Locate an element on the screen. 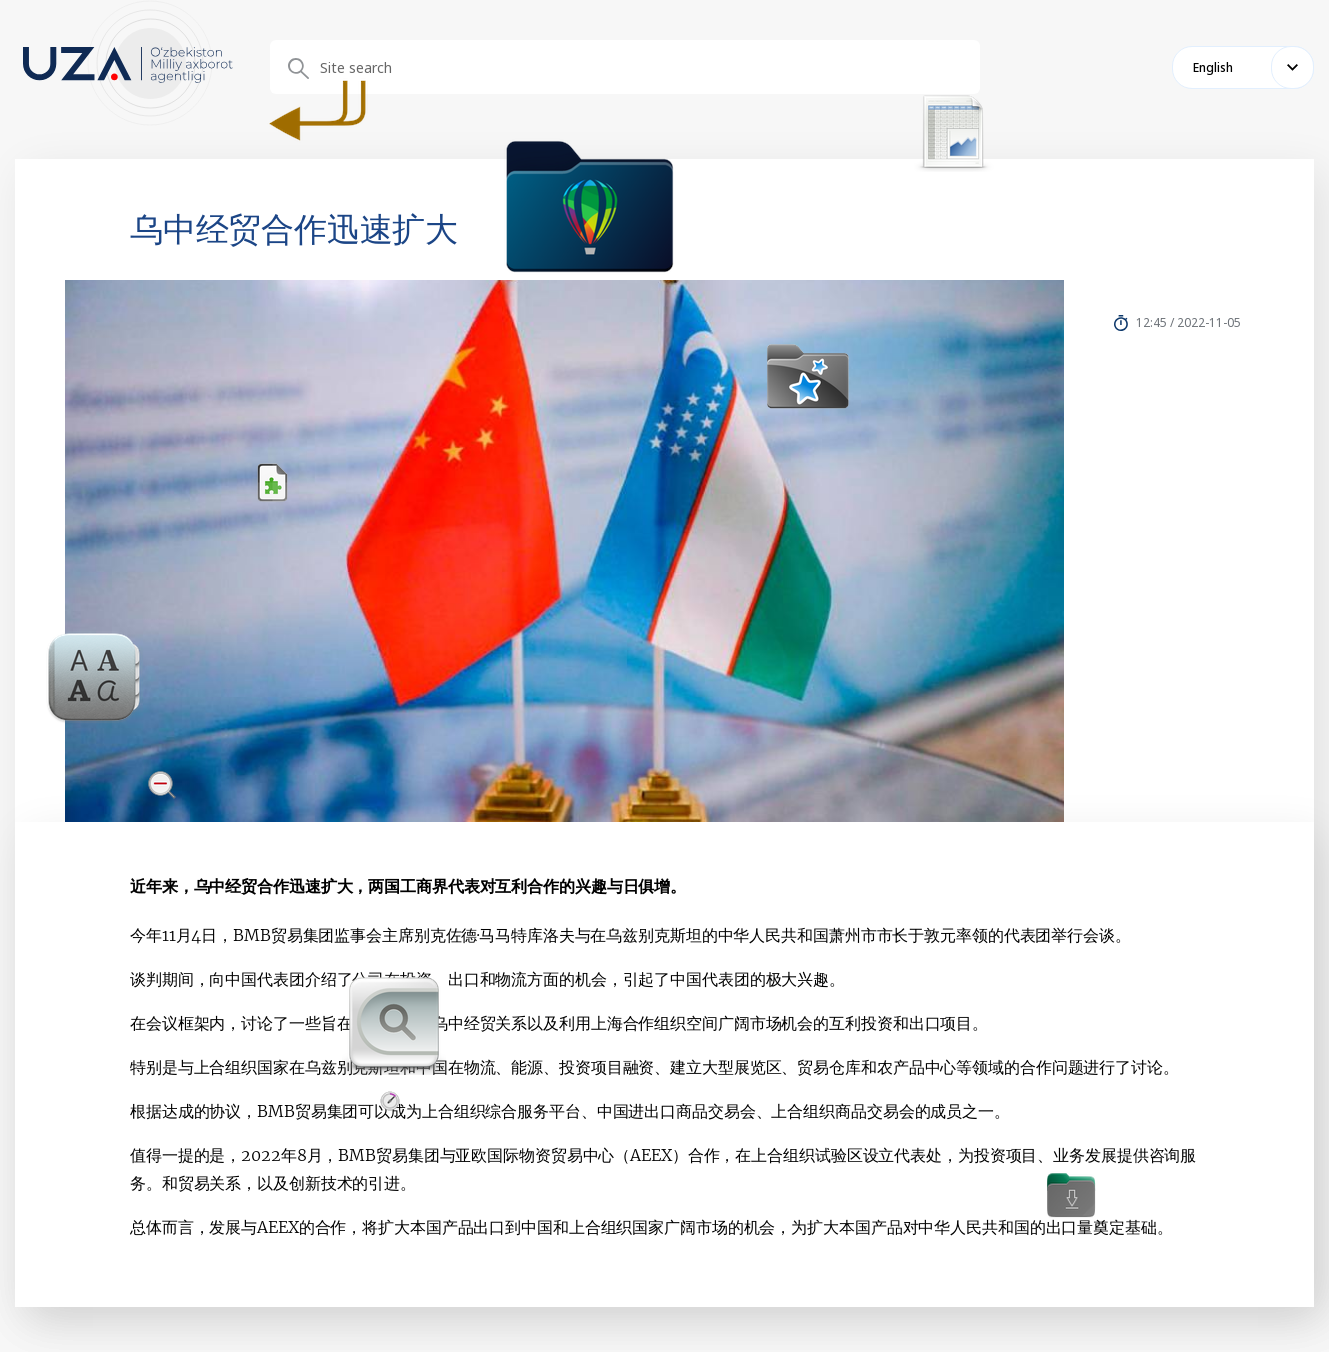 The width and height of the screenshot is (1329, 1352). open a spreadsheet file is located at coordinates (954, 131).